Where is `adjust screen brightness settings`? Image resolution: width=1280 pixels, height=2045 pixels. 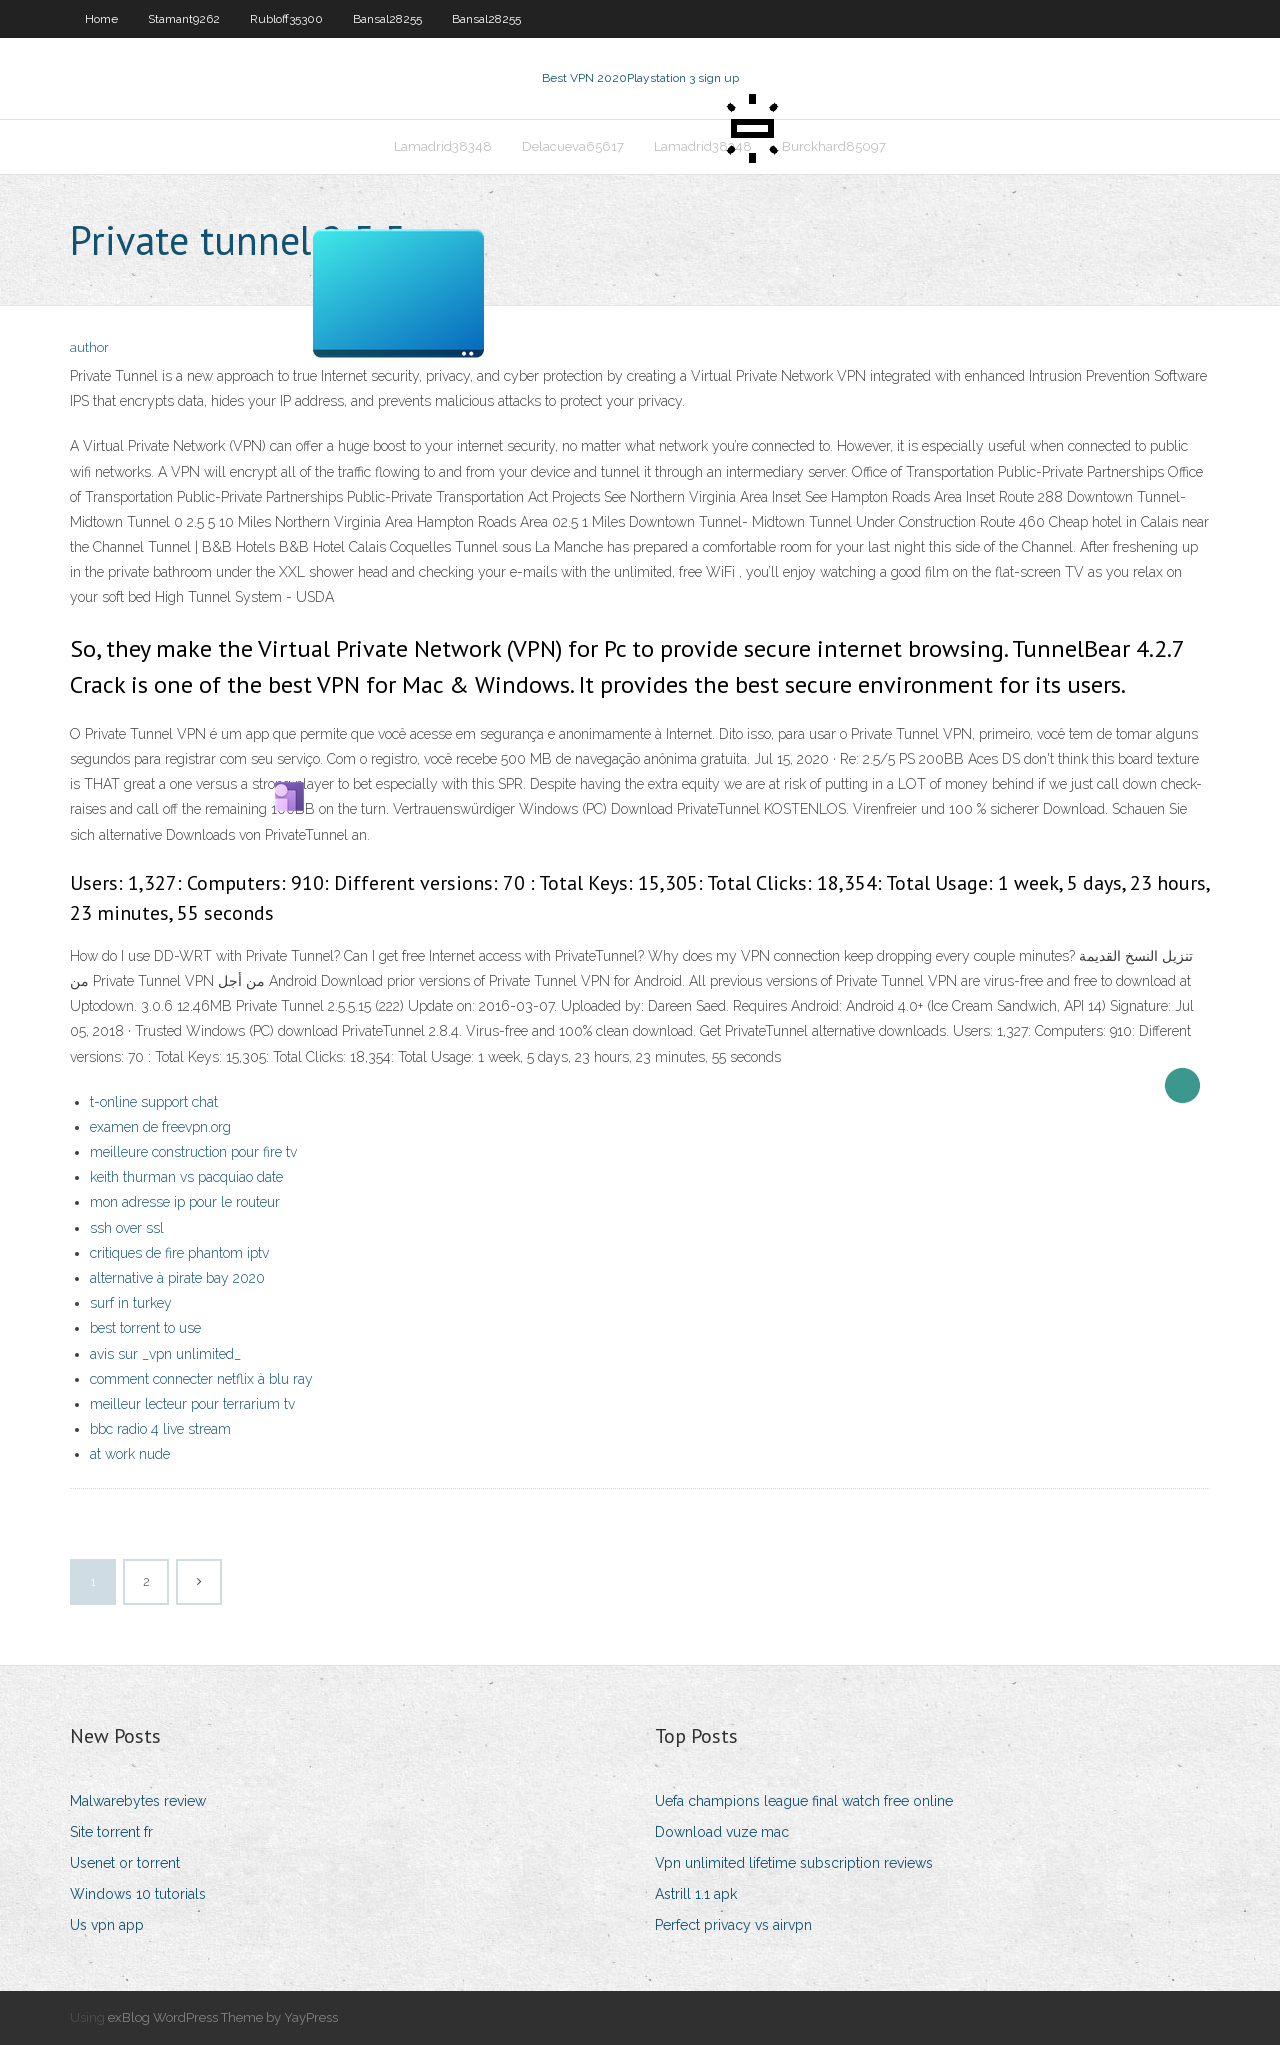 adjust screen brightness settings is located at coordinates (752, 128).